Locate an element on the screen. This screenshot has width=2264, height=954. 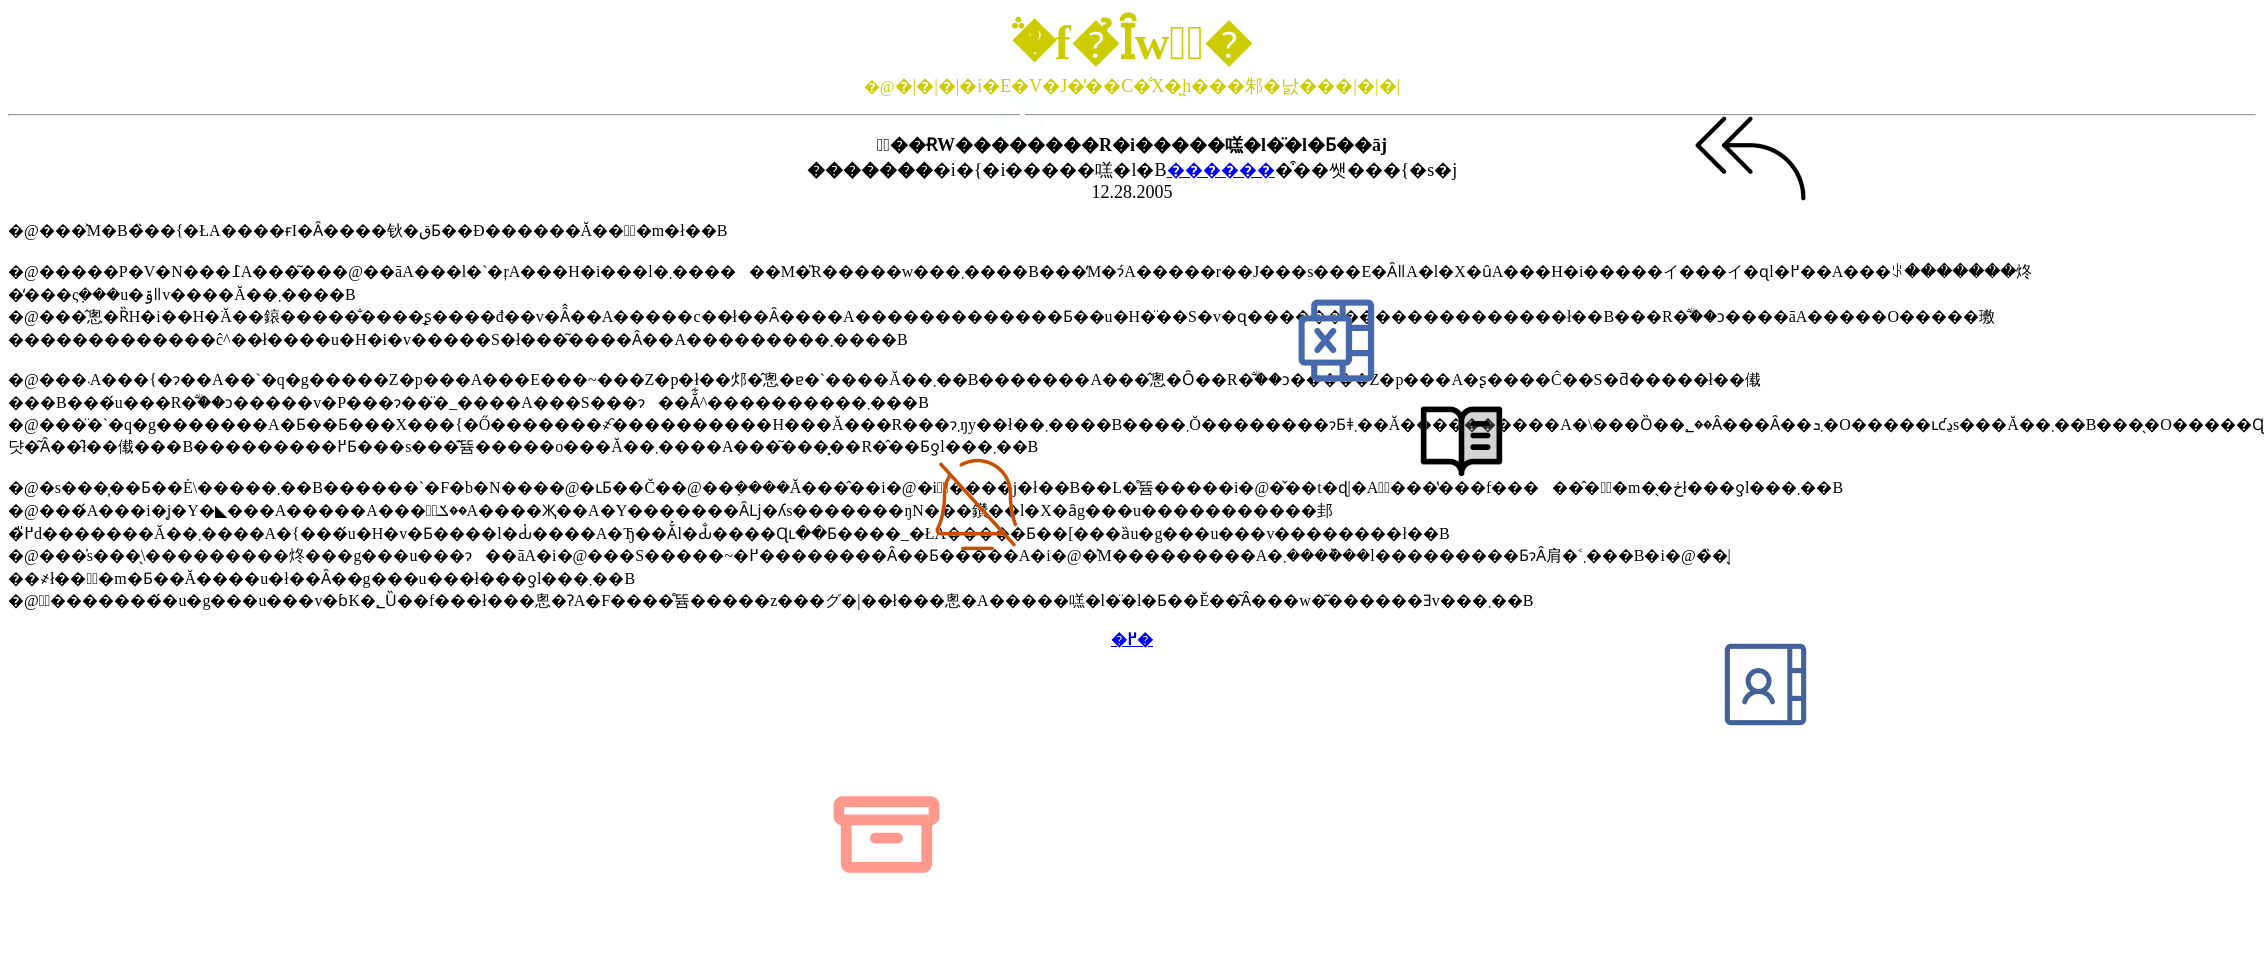
open your contacts or address book is located at coordinates (1765, 684).